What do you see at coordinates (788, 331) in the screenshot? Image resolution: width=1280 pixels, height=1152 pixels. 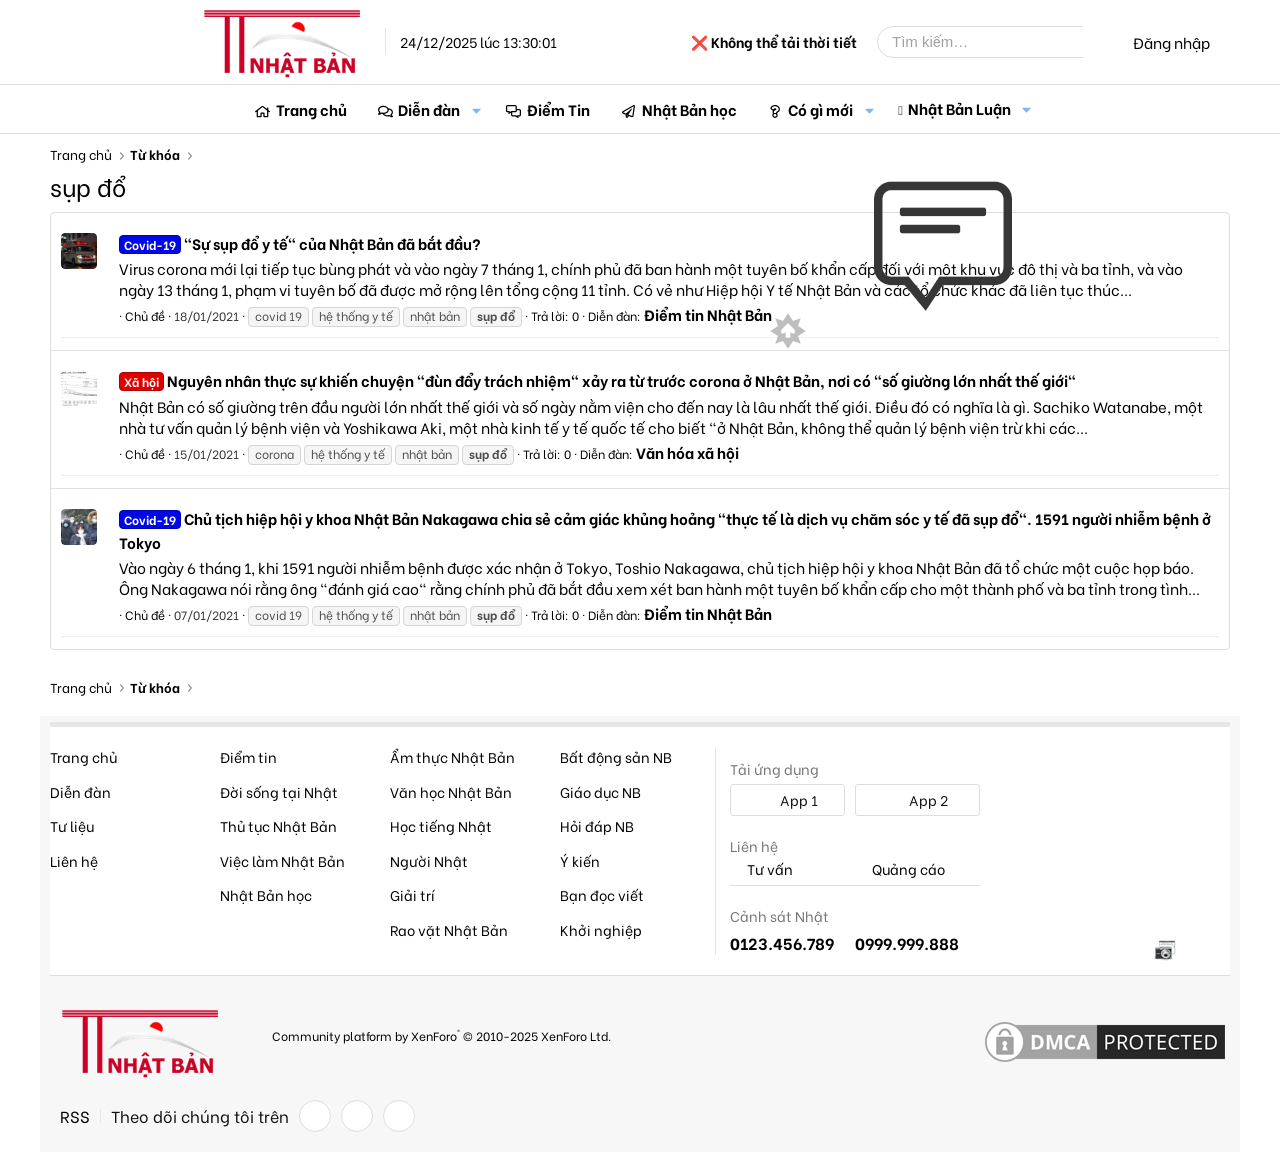 I see `indicates a software update is available` at bounding box center [788, 331].